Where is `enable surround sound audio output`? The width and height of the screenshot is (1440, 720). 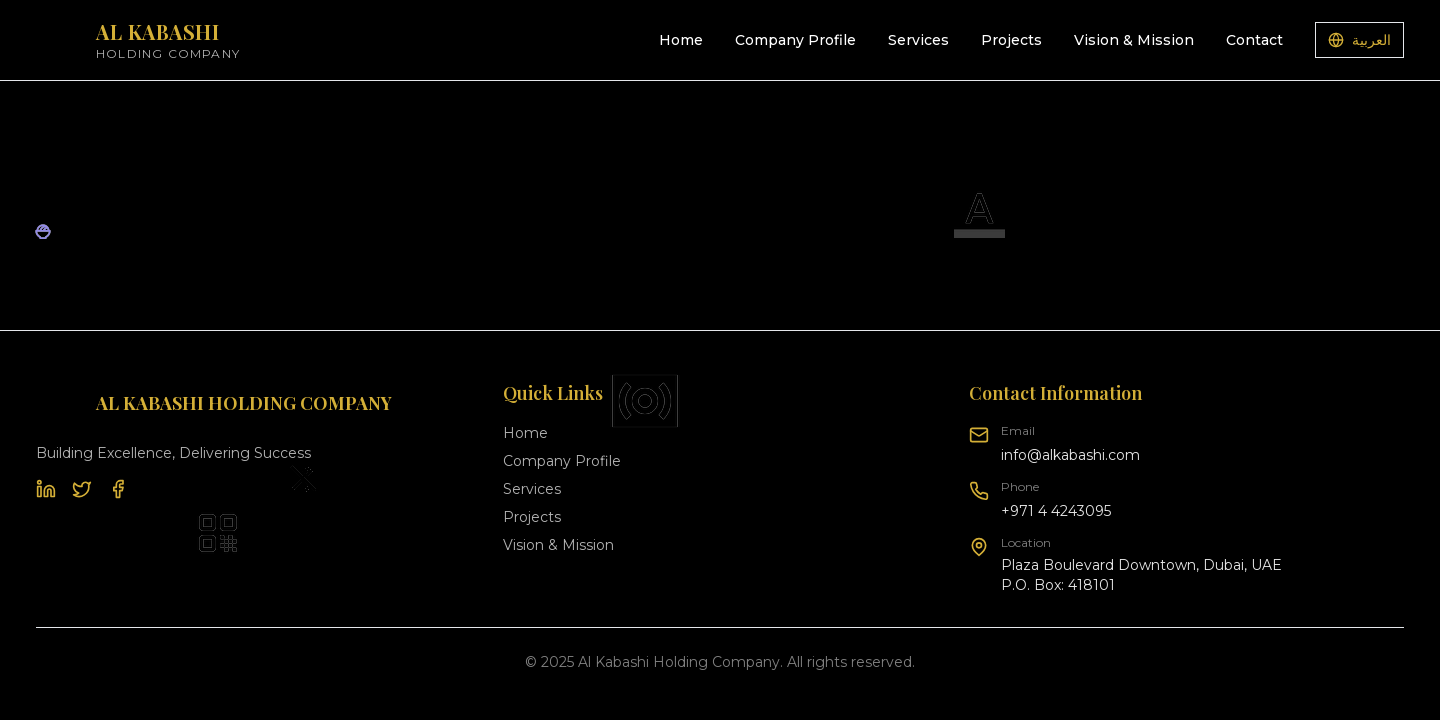
enable surround sound audio output is located at coordinates (645, 401).